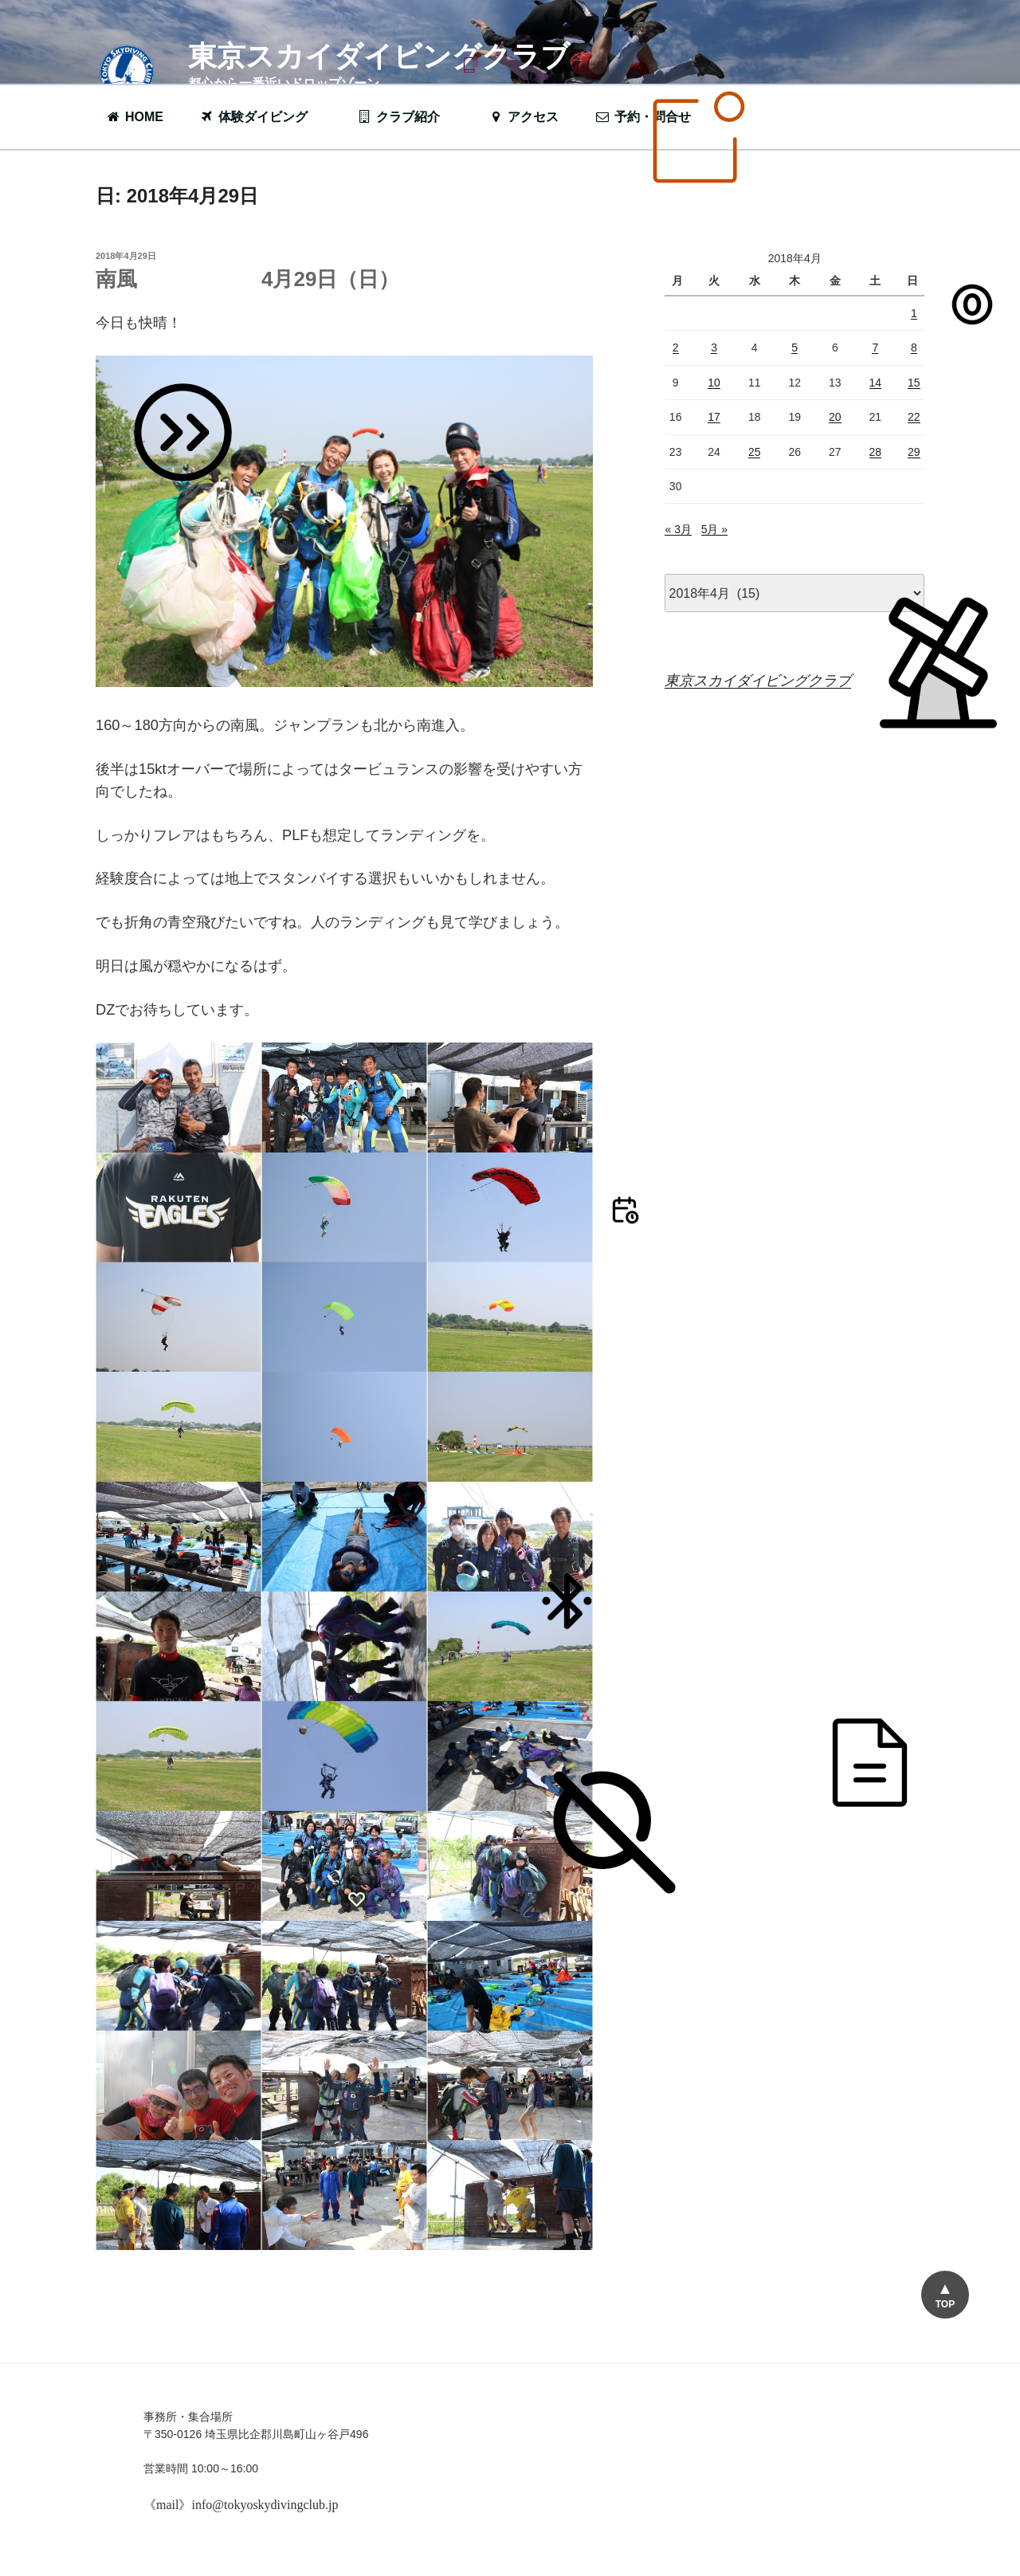 This screenshot has height=2576, width=1020. I want to click on add to favorites, so click(356, 1899).